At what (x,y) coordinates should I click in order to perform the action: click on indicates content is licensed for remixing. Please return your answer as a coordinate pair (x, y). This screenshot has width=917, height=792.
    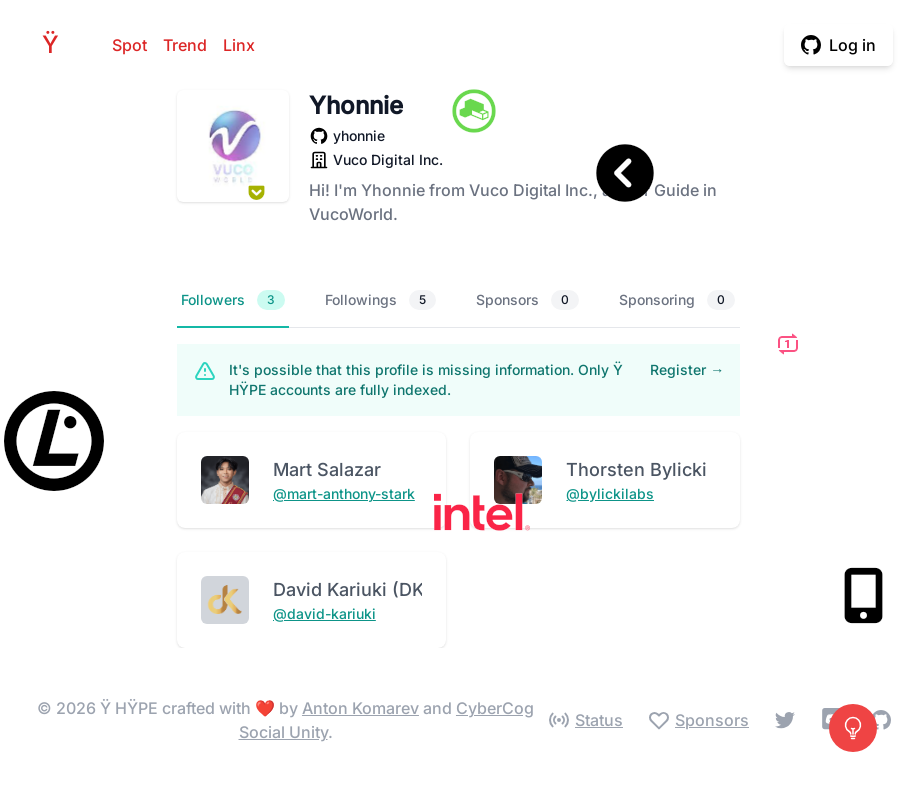
    Looking at the image, I should click on (474, 111).